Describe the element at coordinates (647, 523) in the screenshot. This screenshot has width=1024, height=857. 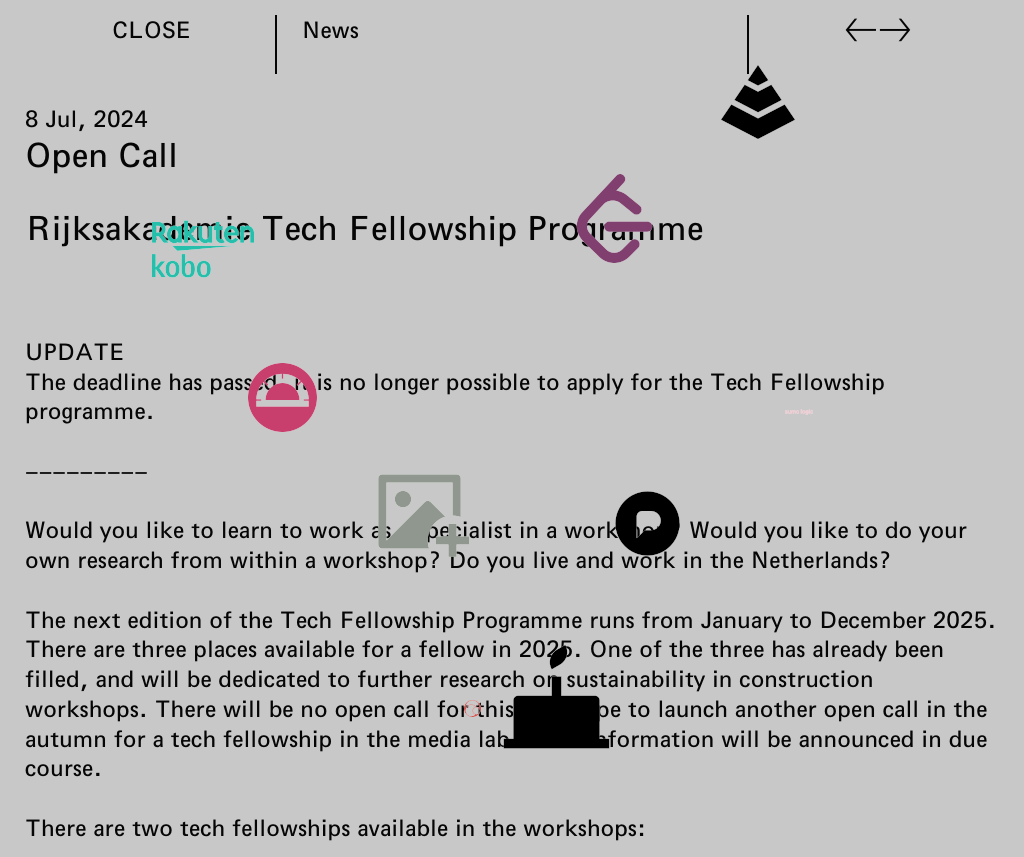
I see `open the pixelfed app` at that location.